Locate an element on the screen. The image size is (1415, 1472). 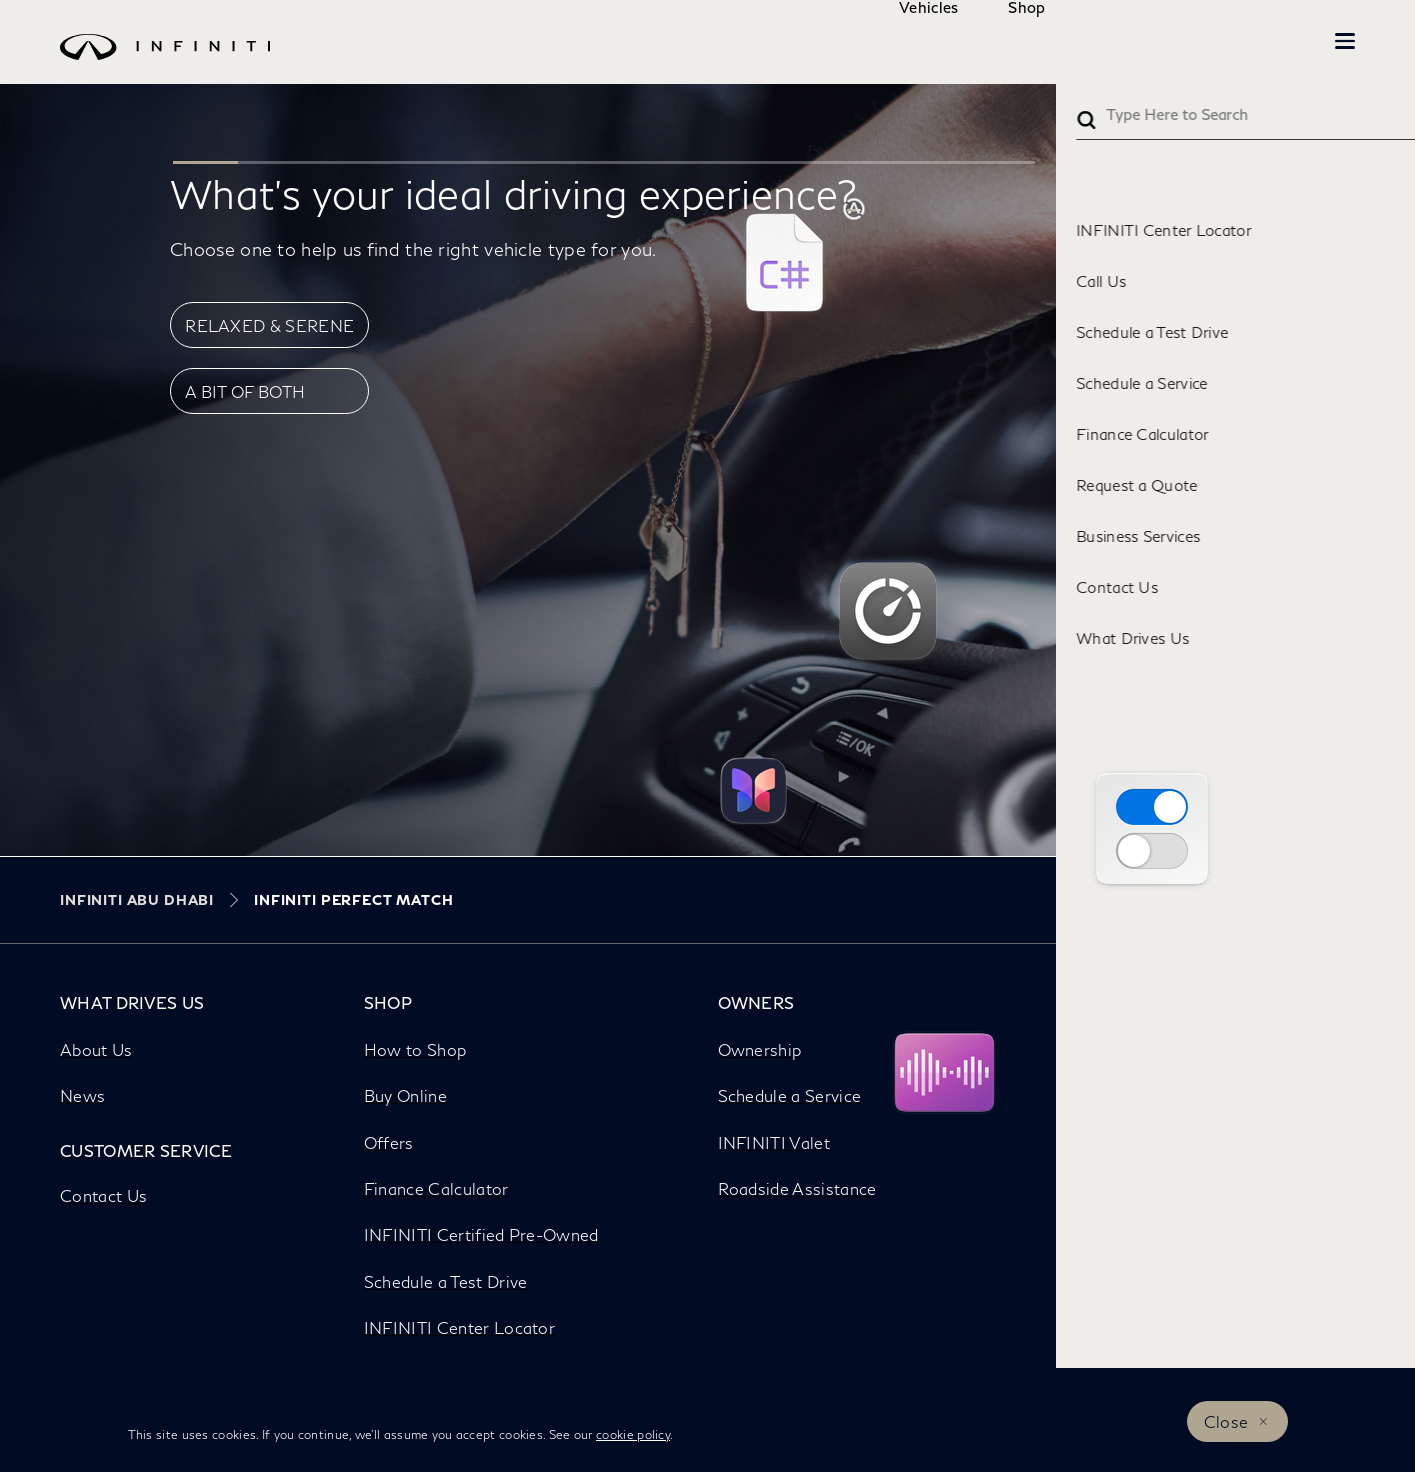
open the audio recorder app is located at coordinates (944, 1072).